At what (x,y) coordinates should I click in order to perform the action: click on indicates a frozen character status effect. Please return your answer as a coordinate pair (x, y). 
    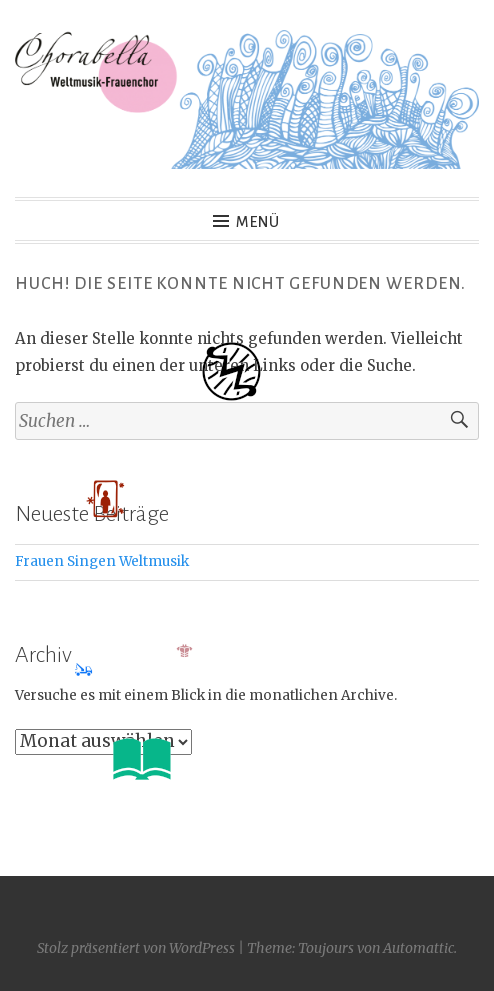
    Looking at the image, I should click on (105, 498).